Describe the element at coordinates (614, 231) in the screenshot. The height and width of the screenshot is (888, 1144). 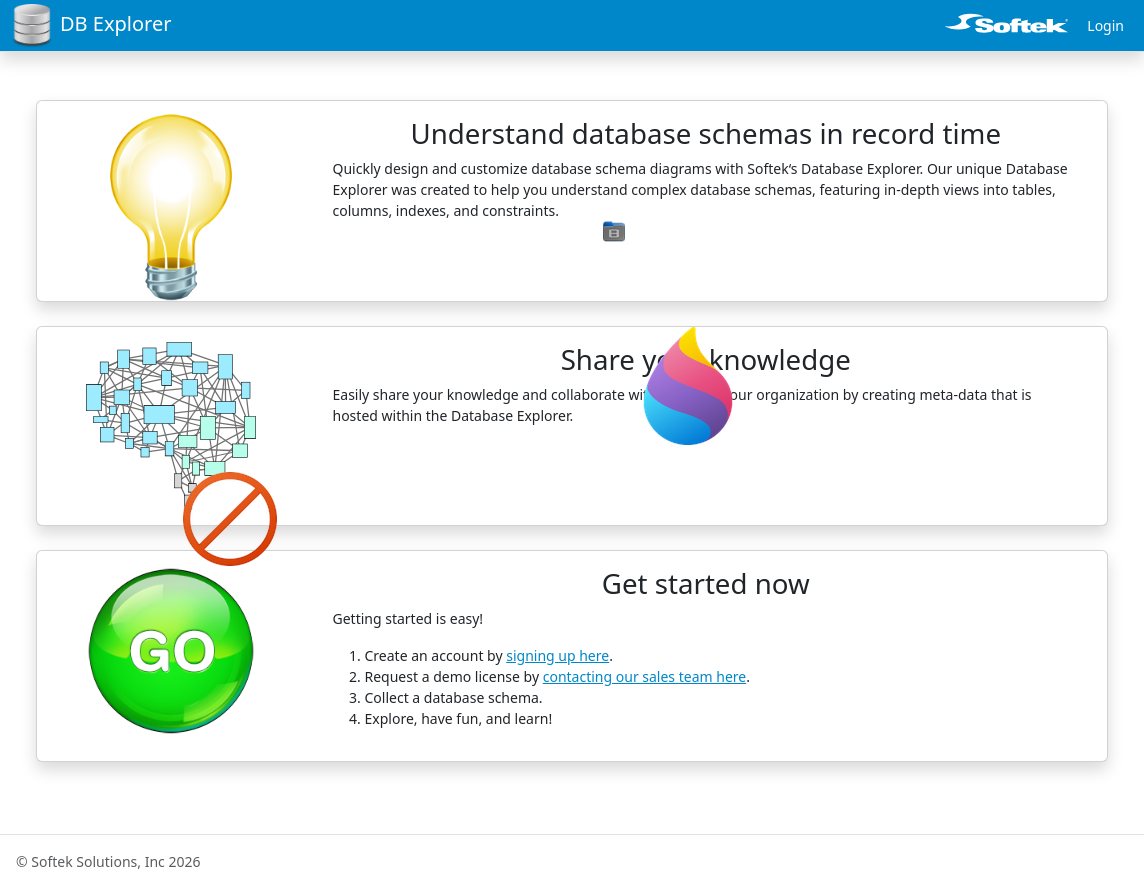
I see `open your videos folder` at that location.